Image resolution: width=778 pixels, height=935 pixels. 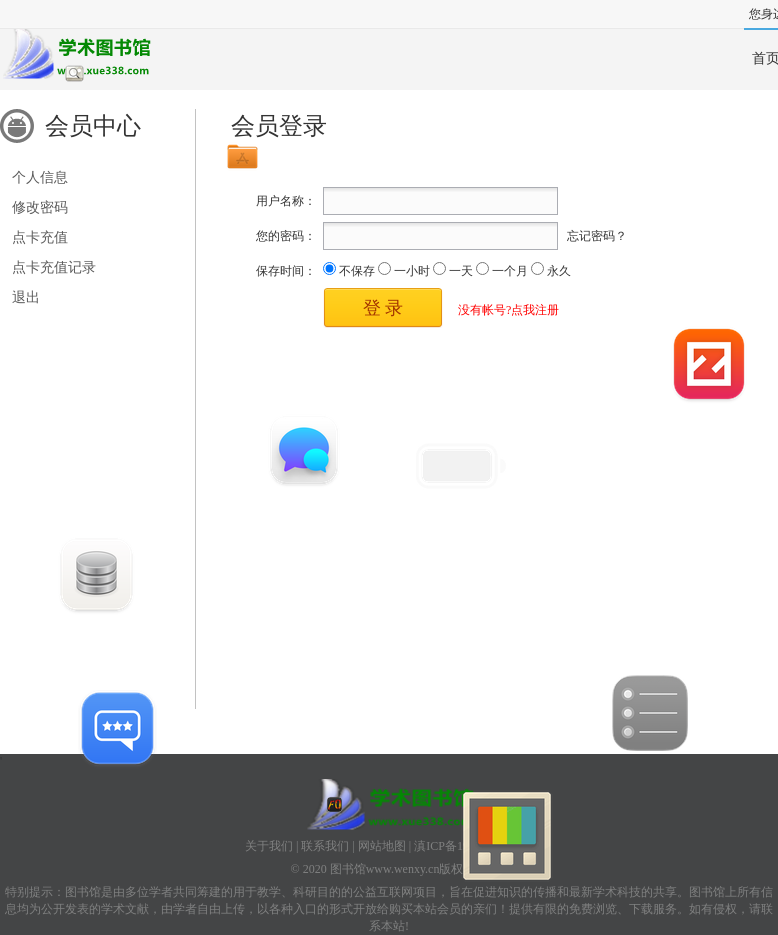 I want to click on open Zrythm digital audio workstation, so click(x=709, y=364).